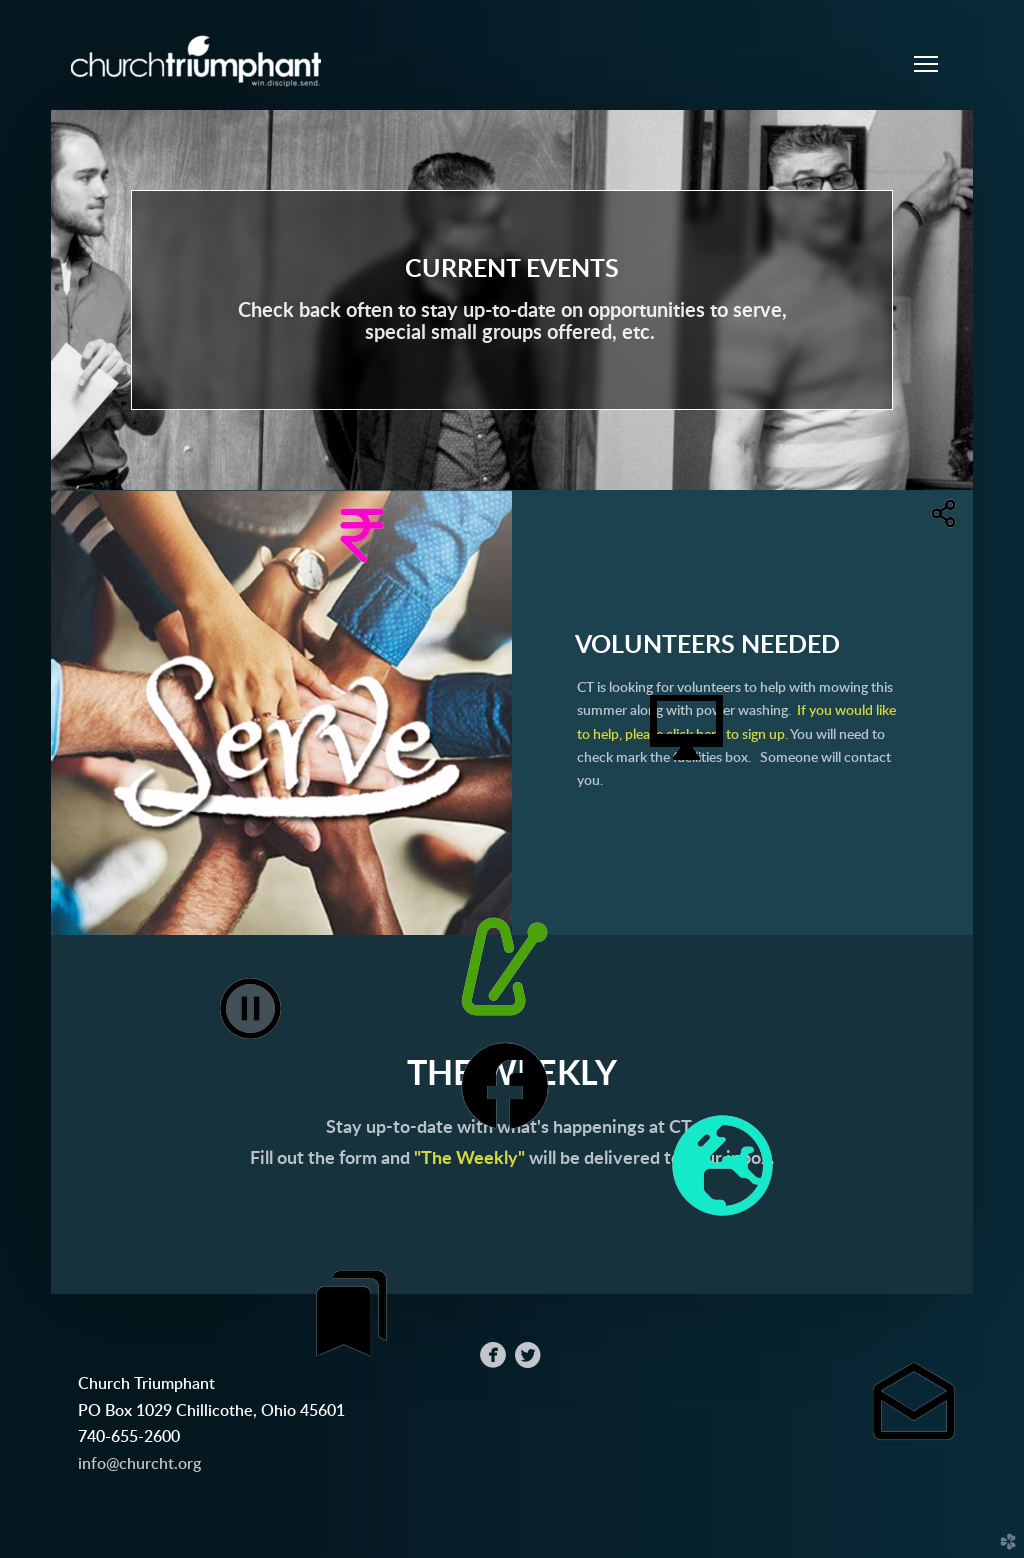 Image resolution: width=1024 pixels, height=1558 pixels. Describe the element at coordinates (351, 1313) in the screenshot. I see `view your saved bookmarks` at that location.